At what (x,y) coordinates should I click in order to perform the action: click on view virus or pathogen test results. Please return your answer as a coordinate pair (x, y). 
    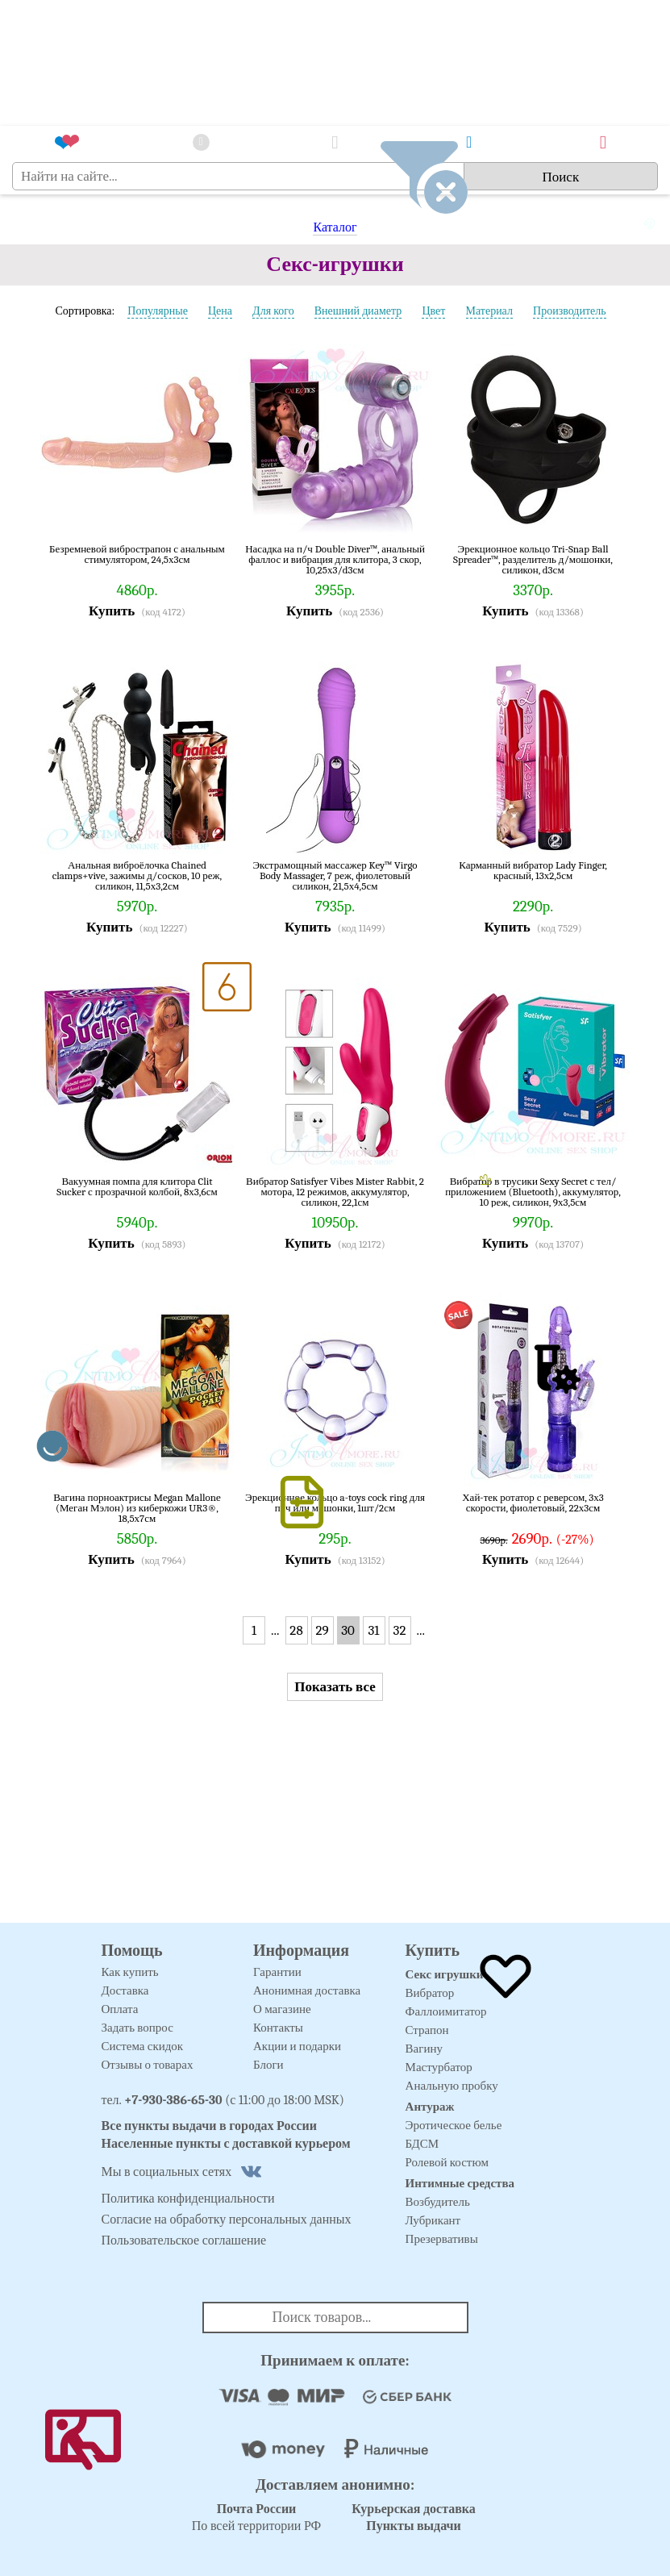
    Looking at the image, I should click on (555, 1368).